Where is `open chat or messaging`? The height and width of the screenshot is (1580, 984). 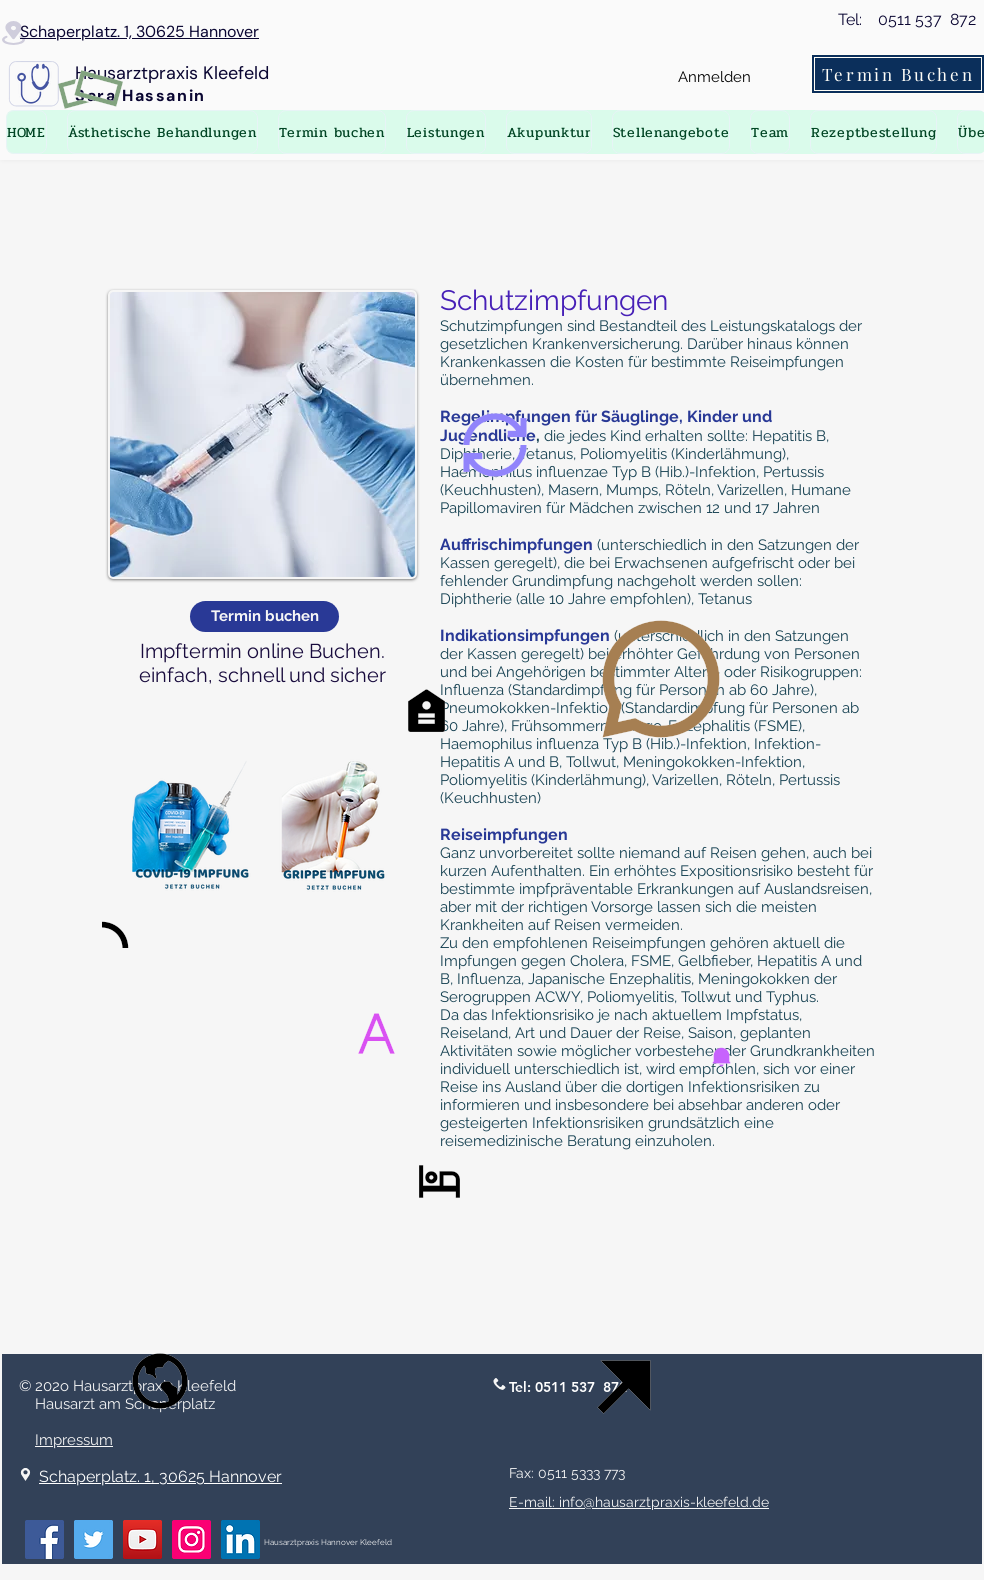 open chat or messaging is located at coordinates (661, 679).